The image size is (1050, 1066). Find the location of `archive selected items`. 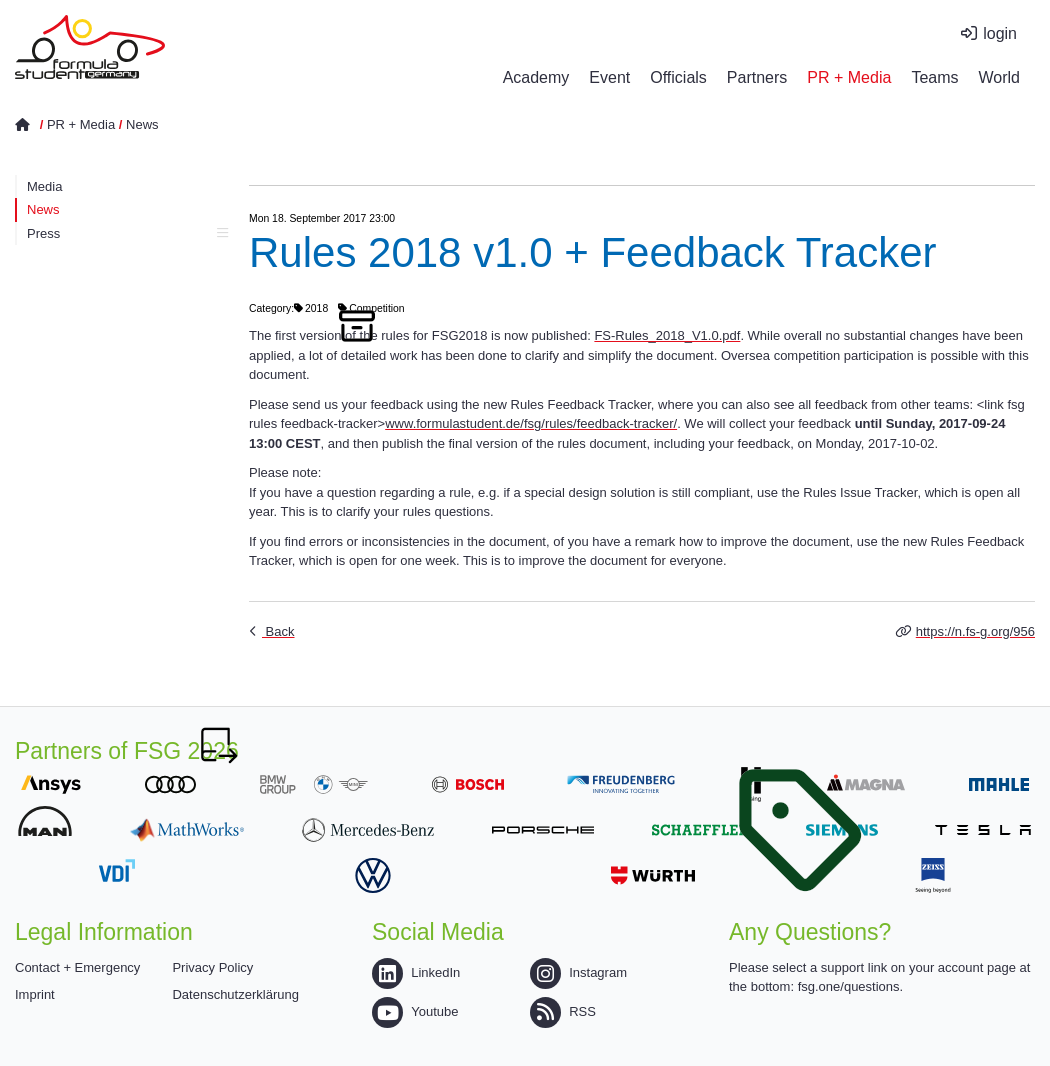

archive selected items is located at coordinates (357, 326).